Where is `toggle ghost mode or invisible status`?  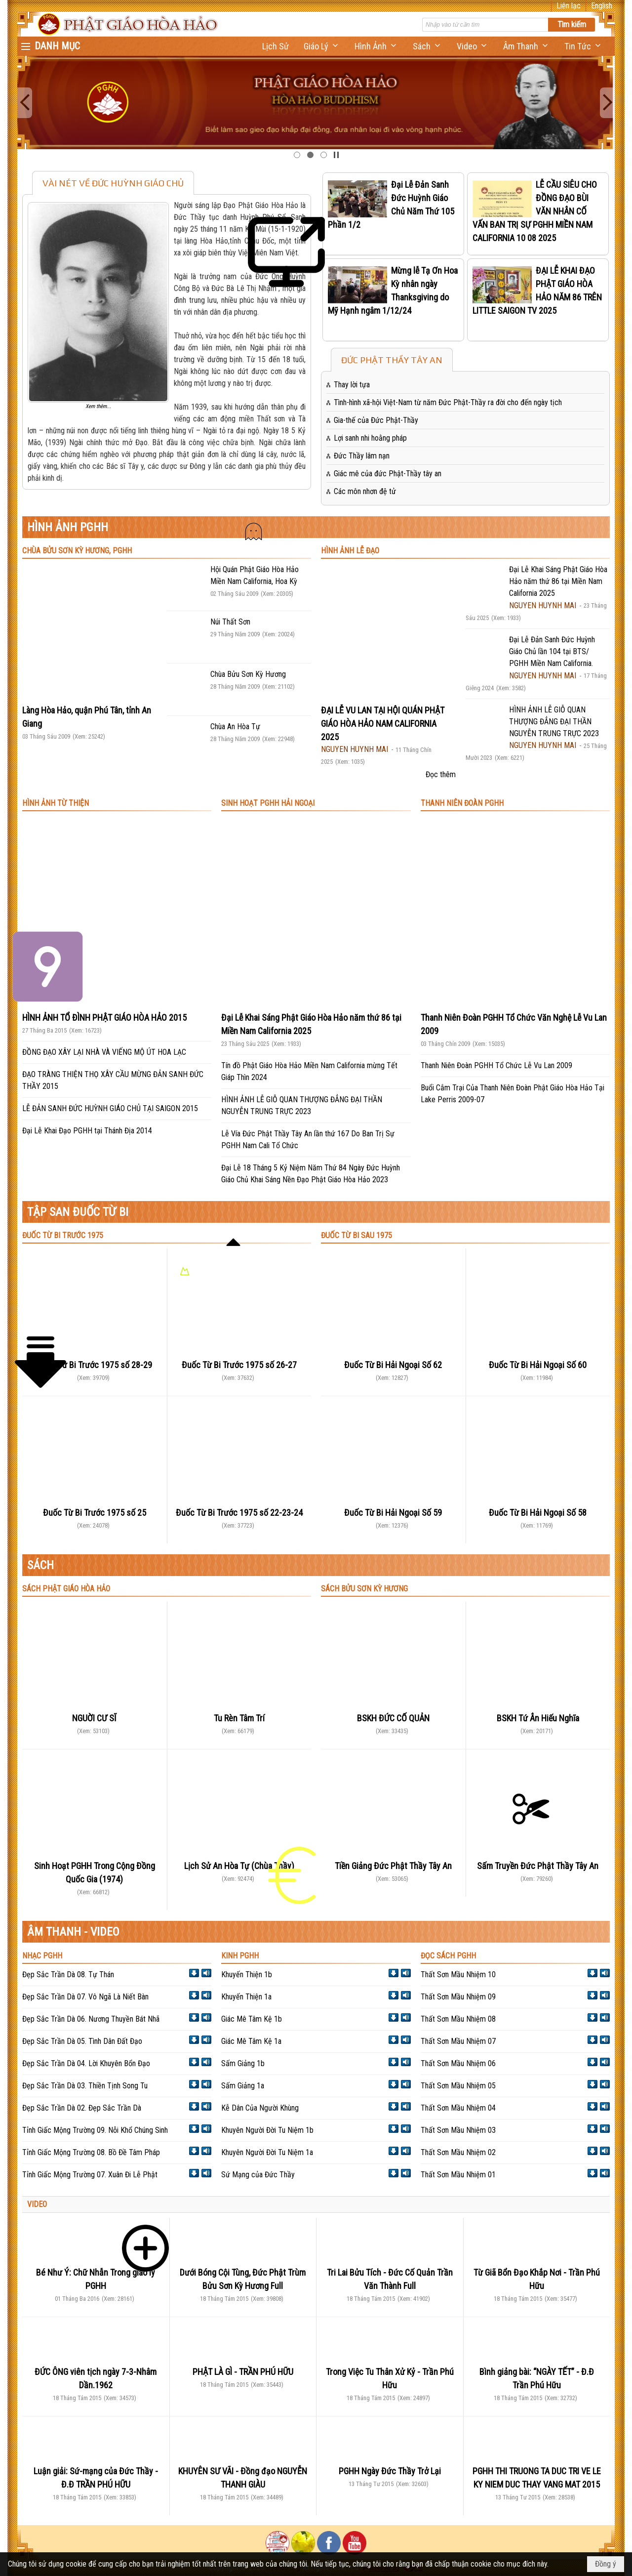
toggle ghost mode or invisible status is located at coordinates (253, 532).